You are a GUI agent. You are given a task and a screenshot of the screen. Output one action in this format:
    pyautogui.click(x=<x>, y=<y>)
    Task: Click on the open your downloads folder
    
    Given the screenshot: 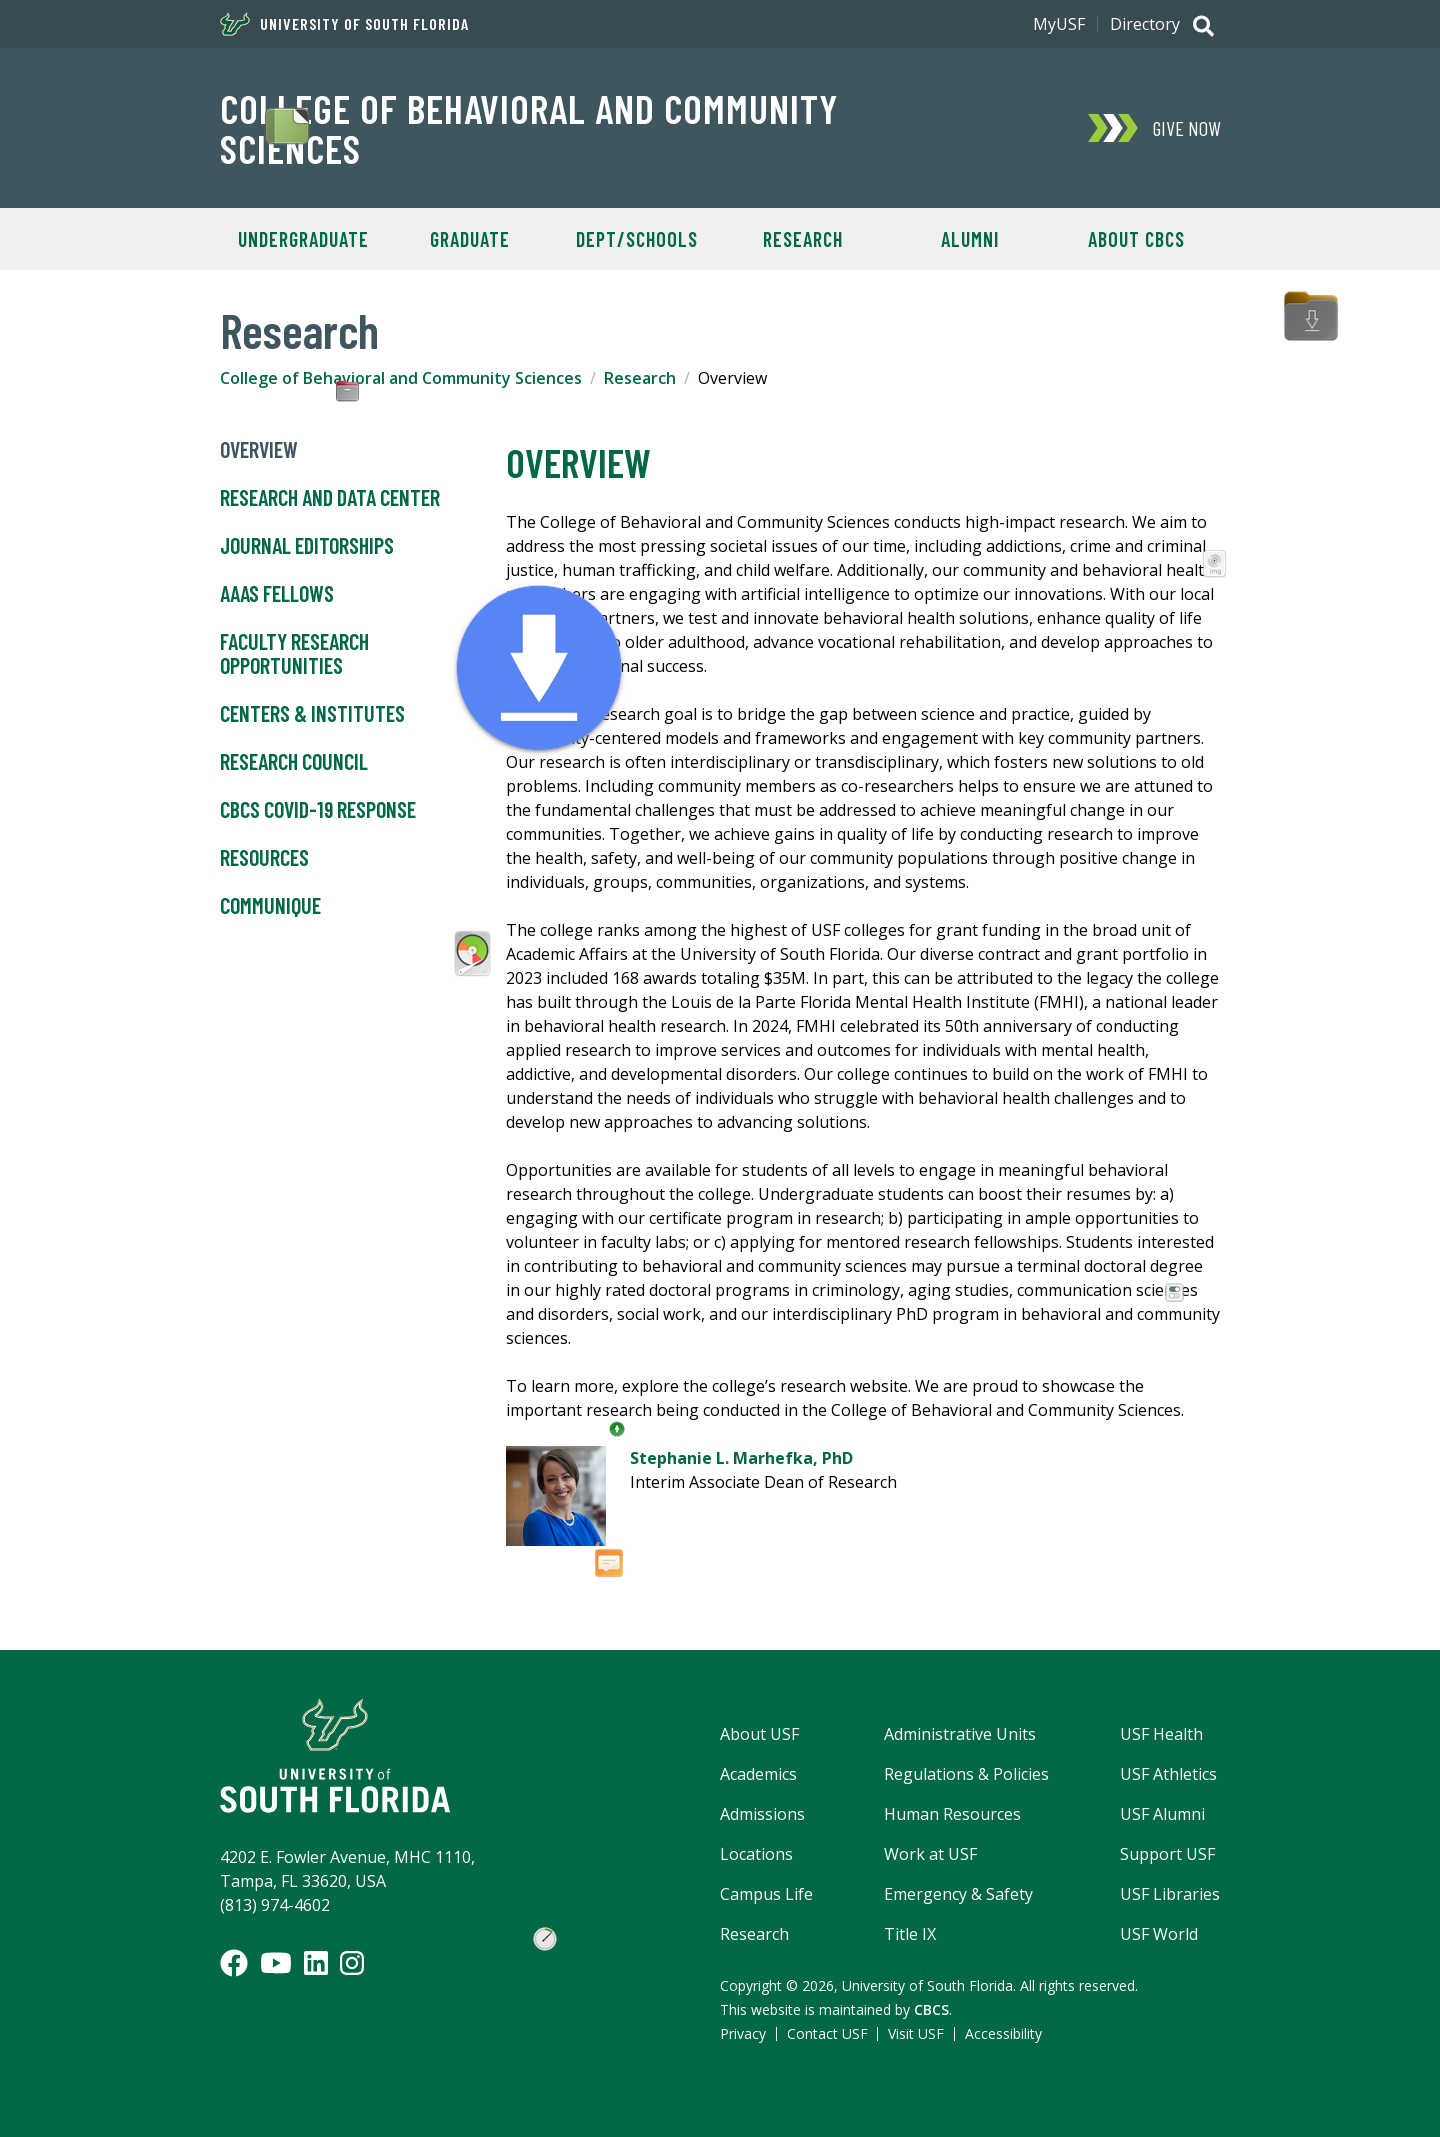 What is the action you would take?
    pyautogui.click(x=1311, y=316)
    